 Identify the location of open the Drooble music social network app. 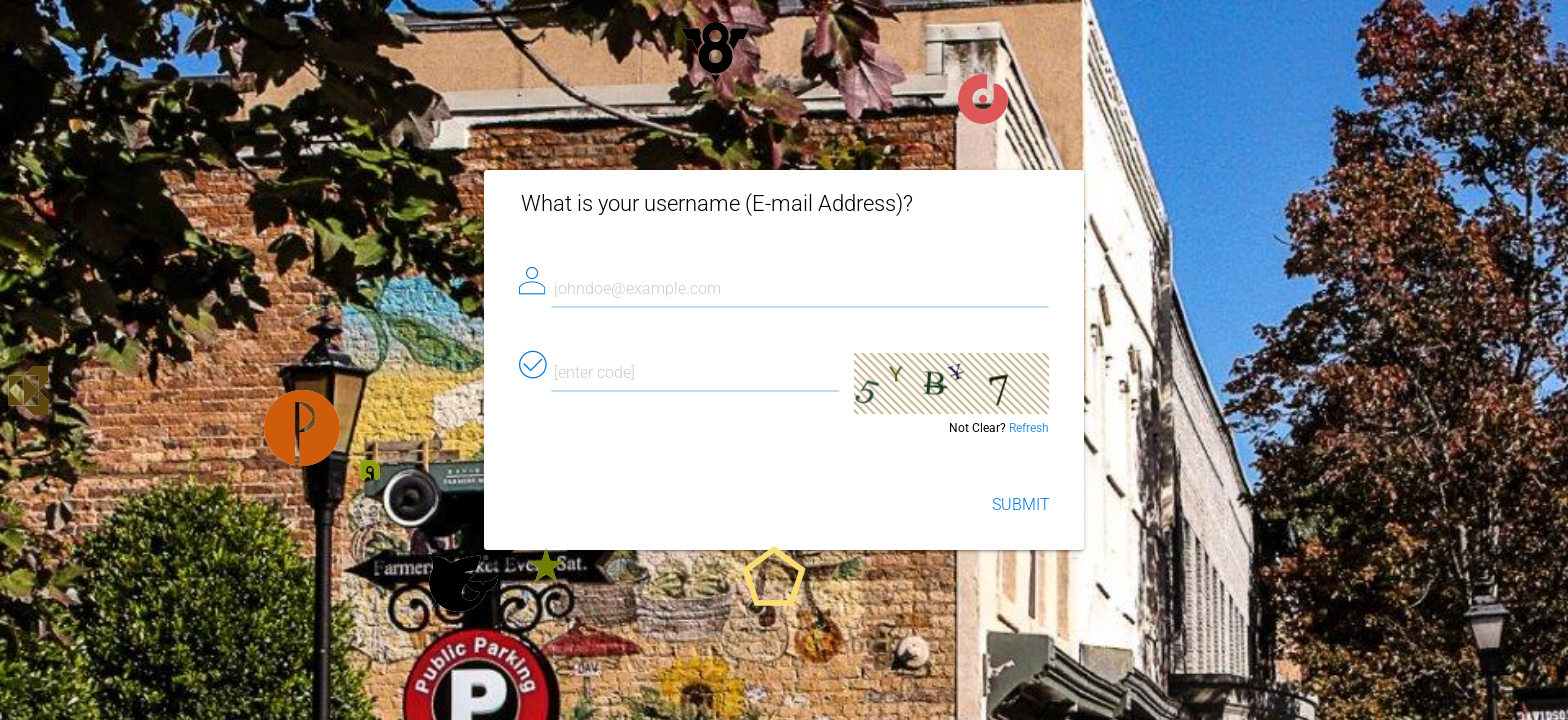
(983, 99).